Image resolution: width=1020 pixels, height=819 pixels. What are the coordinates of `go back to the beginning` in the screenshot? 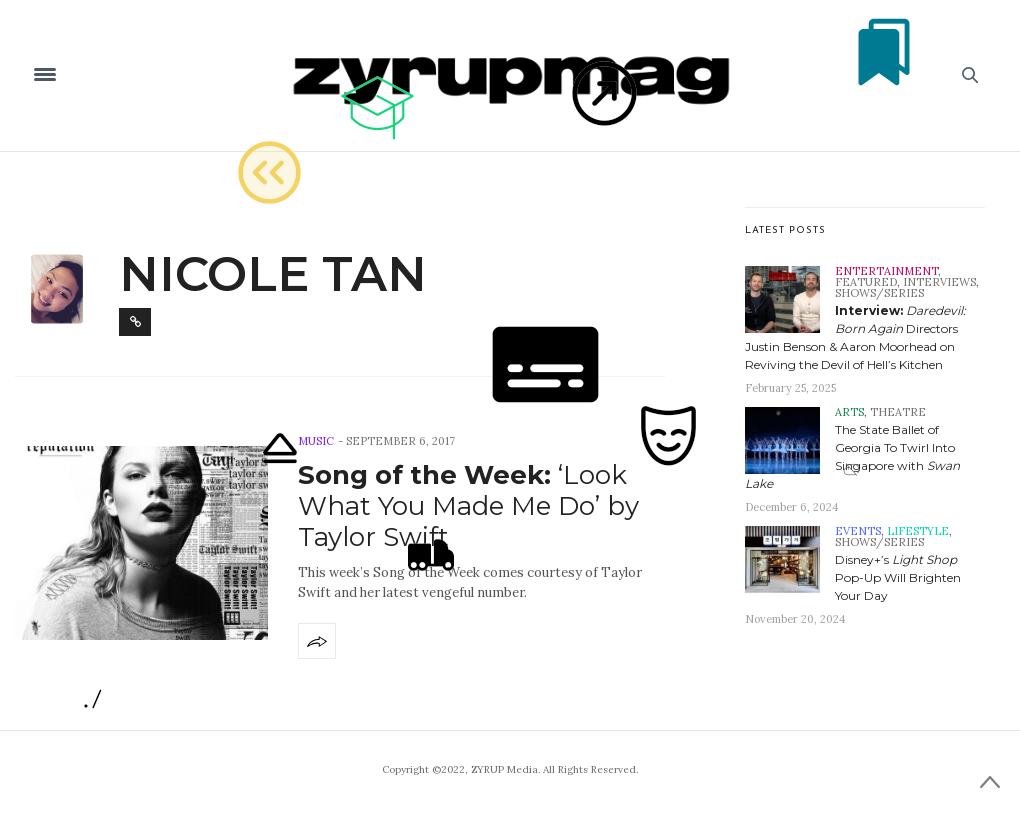 It's located at (269, 172).